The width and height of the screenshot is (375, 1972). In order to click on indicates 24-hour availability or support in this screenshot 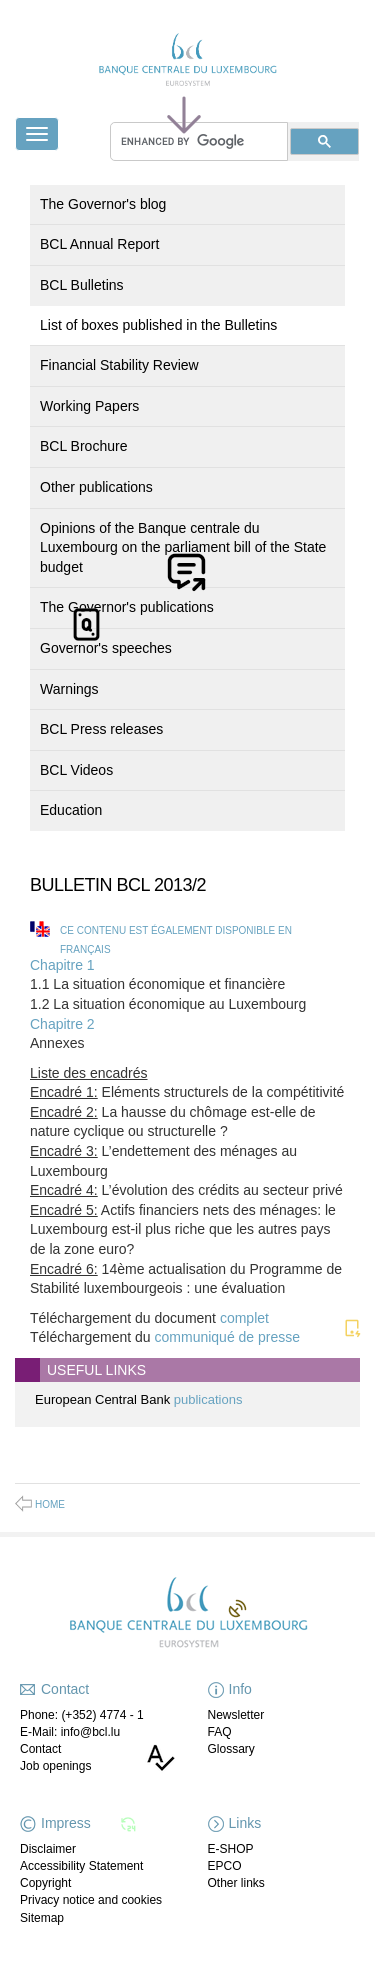, I will do `click(128, 1824)`.